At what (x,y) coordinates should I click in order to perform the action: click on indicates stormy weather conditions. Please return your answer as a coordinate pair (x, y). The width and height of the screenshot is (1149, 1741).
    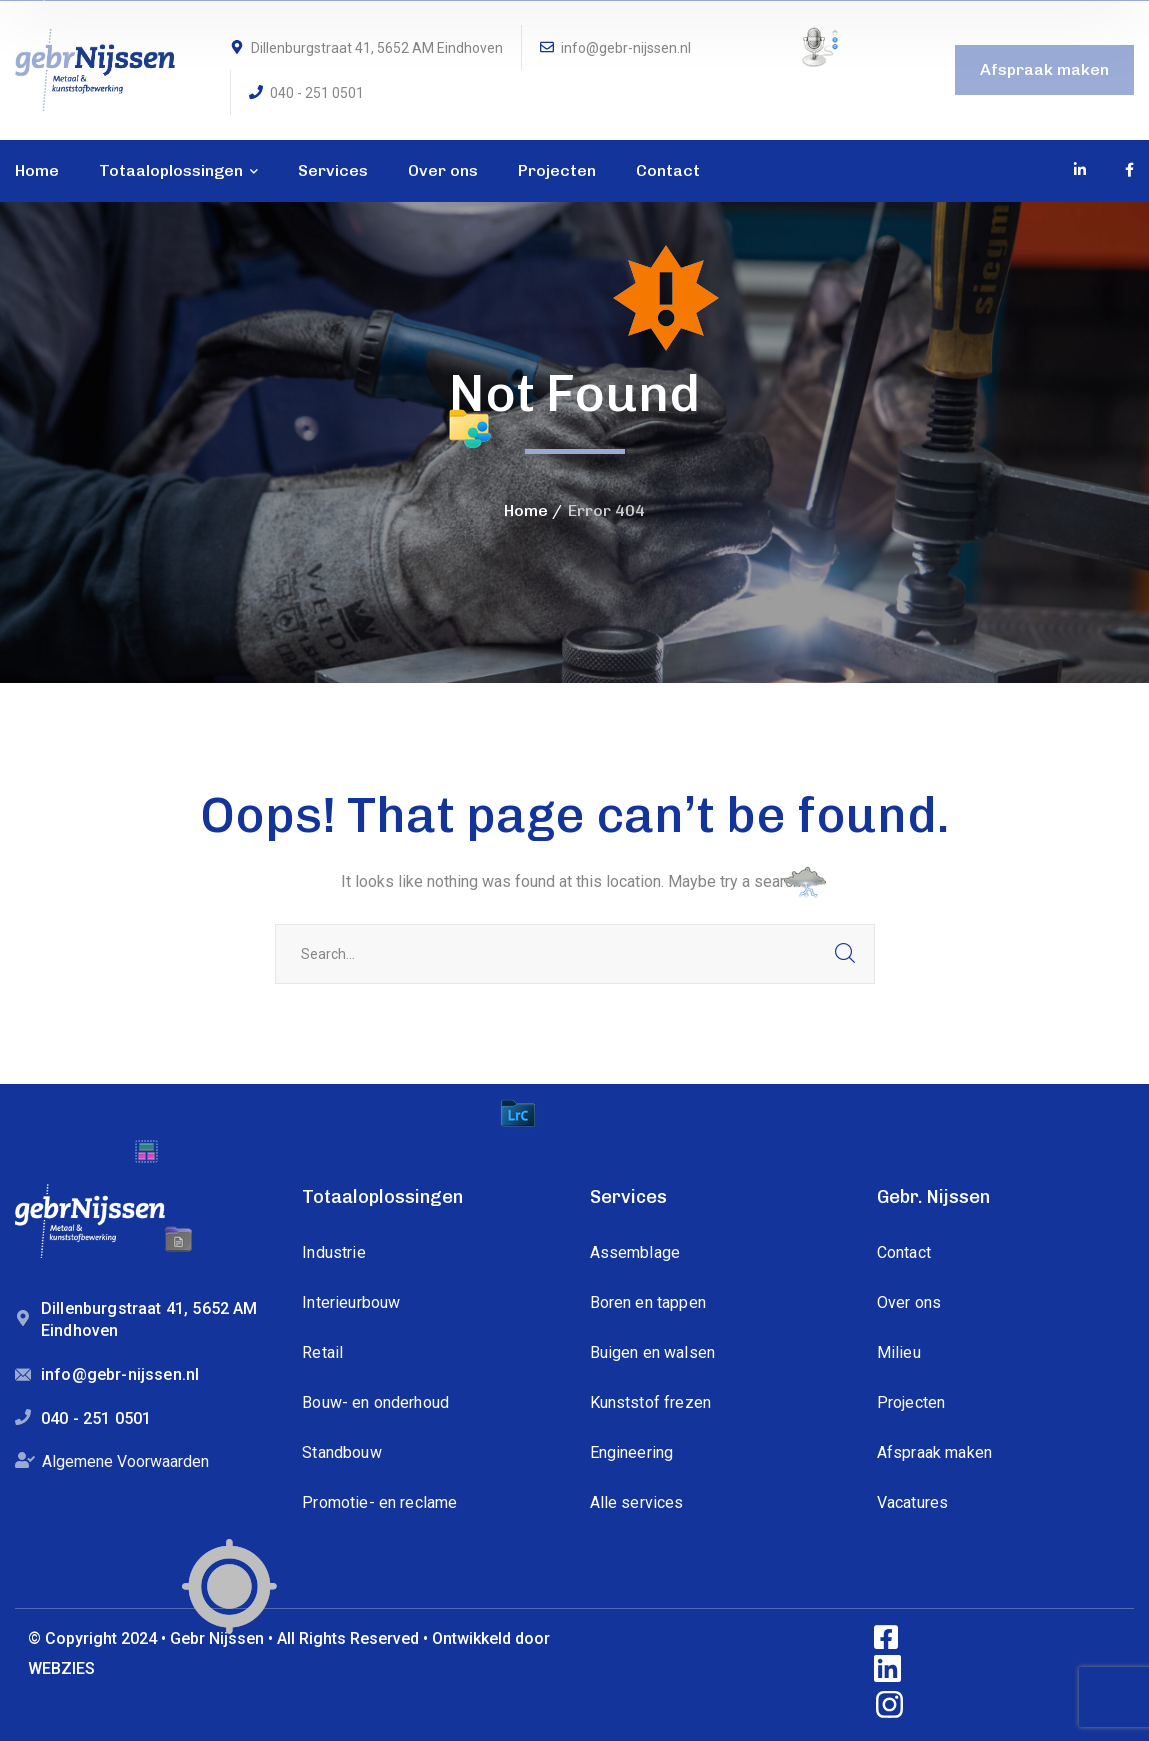
    Looking at the image, I should click on (805, 880).